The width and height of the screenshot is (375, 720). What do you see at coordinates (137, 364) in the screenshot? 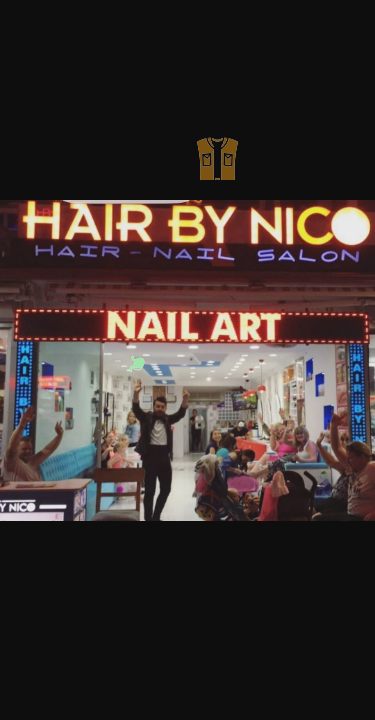
I see `view digestive health information` at bounding box center [137, 364].